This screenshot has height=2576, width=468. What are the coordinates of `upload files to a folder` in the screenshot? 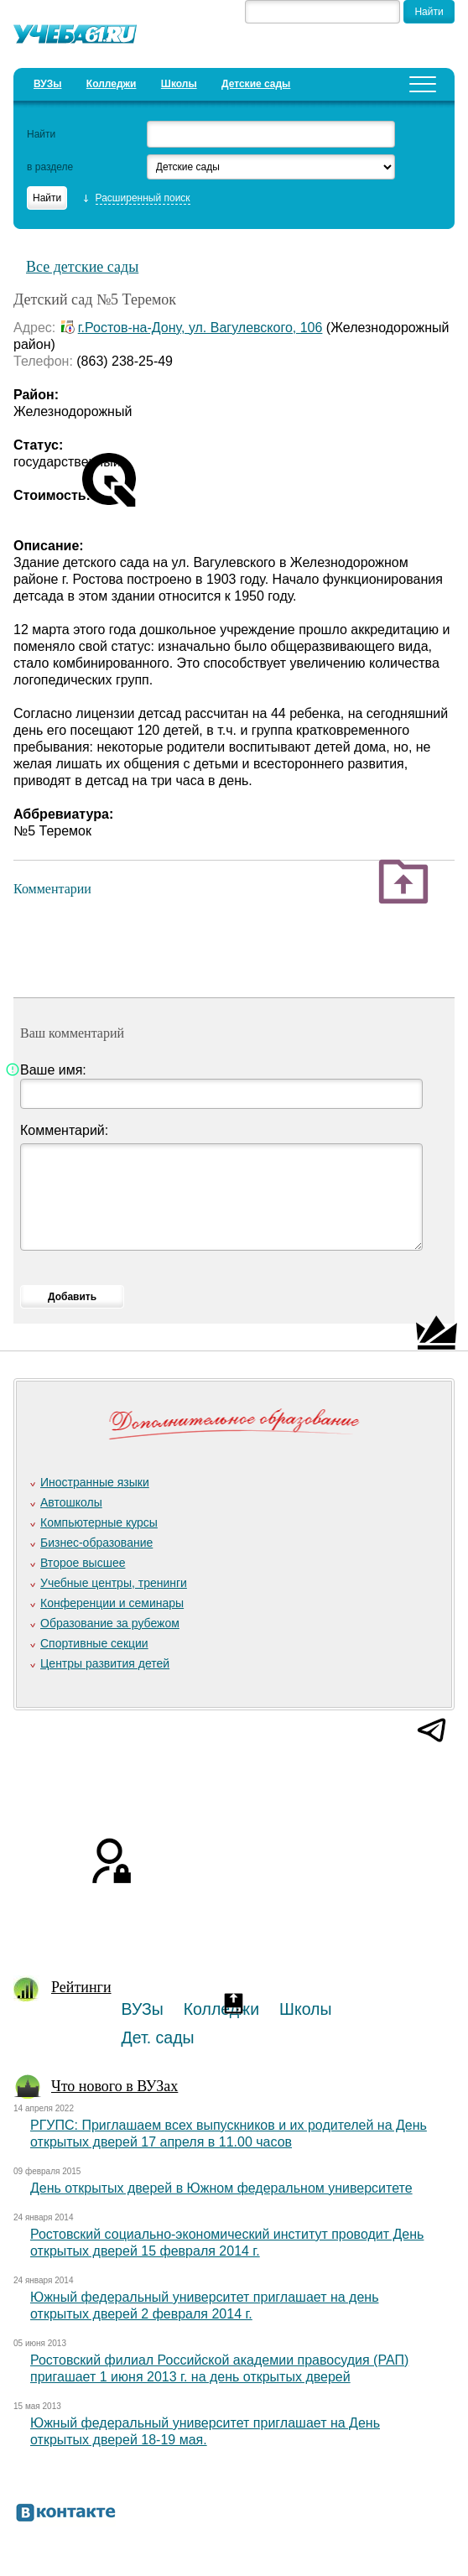 It's located at (403, 882).